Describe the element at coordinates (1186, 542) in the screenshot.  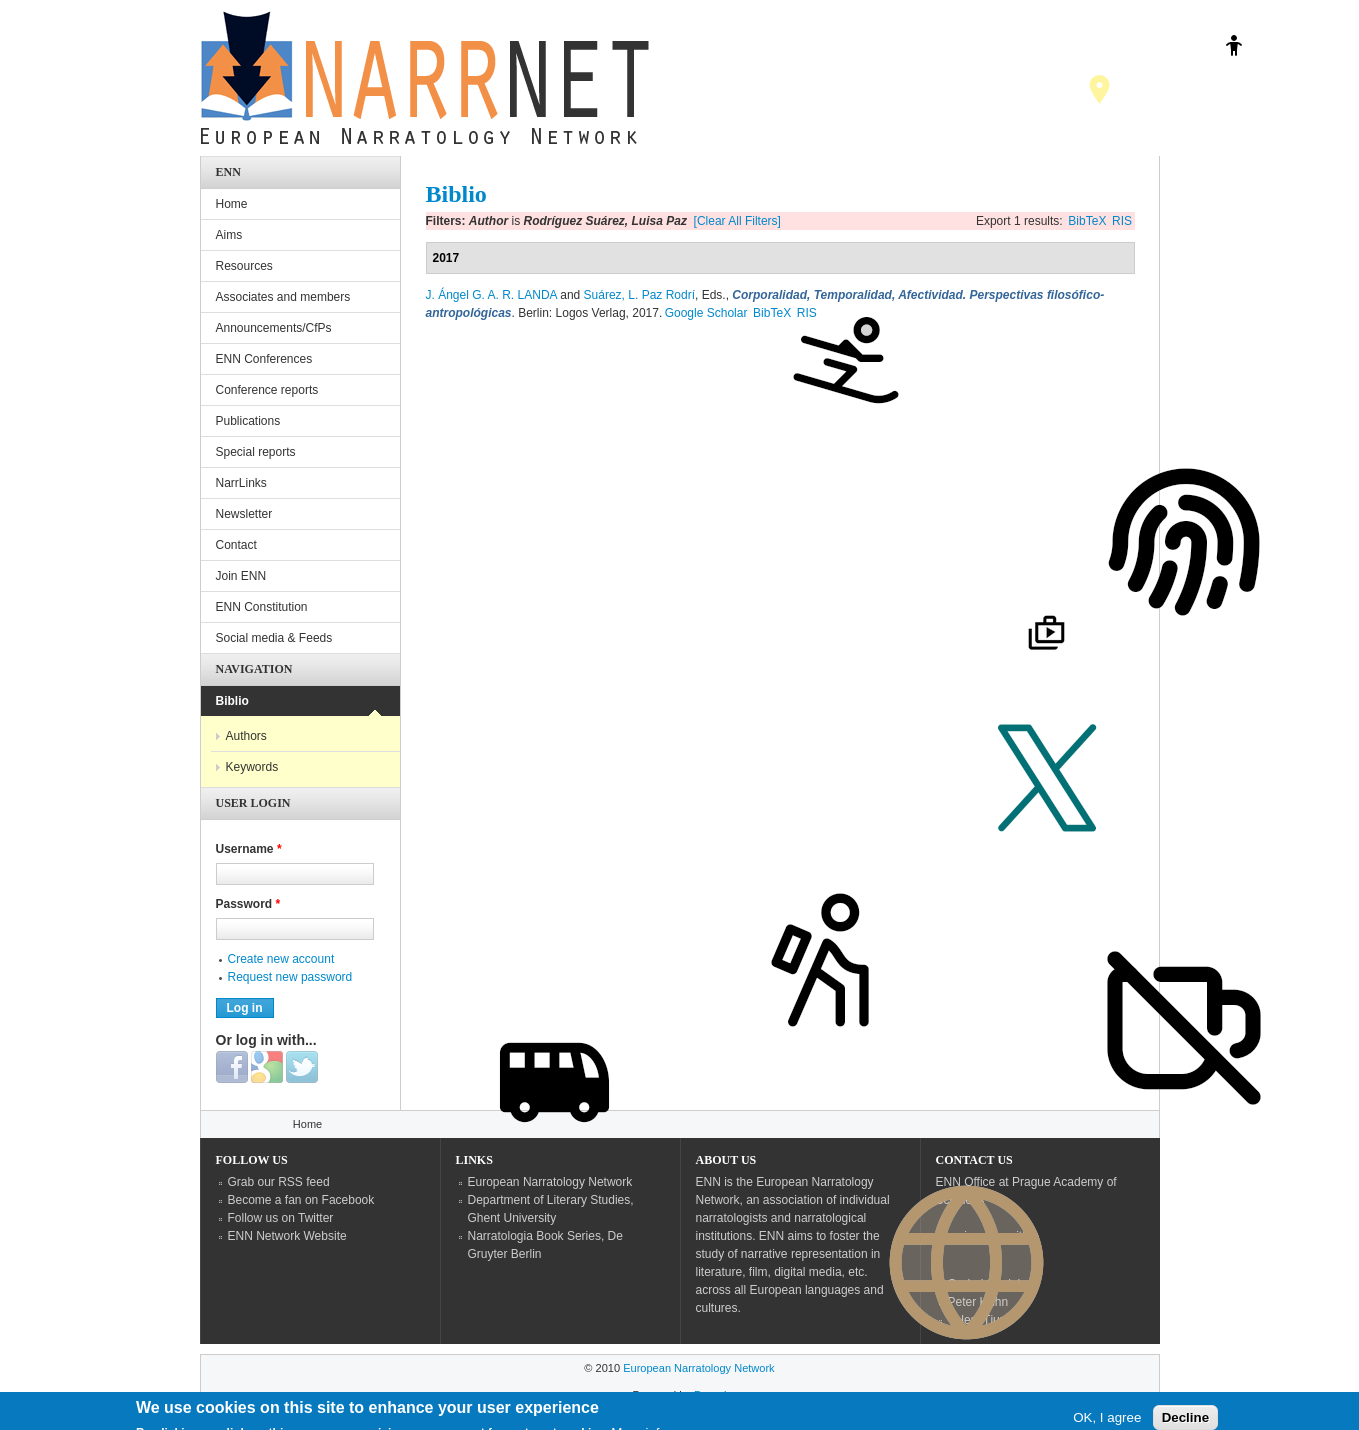
I see `authenticate with biometric fingerprint` at that location.